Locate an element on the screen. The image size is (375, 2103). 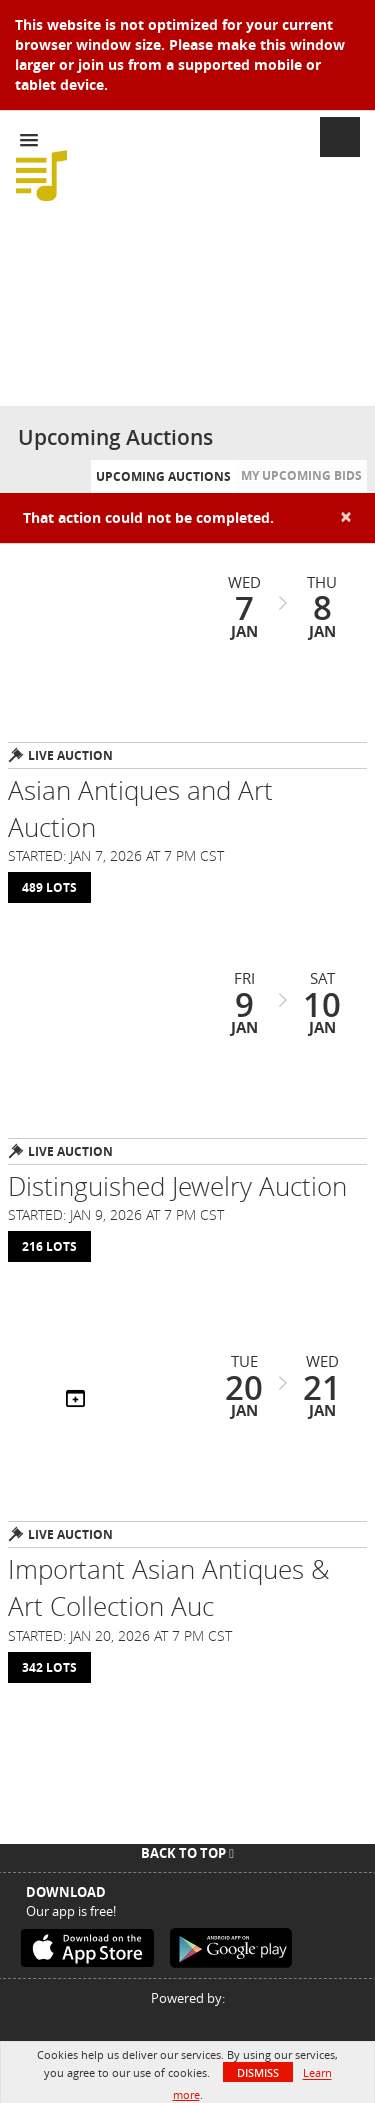
open a new window is located at coordinates (75, 1398).